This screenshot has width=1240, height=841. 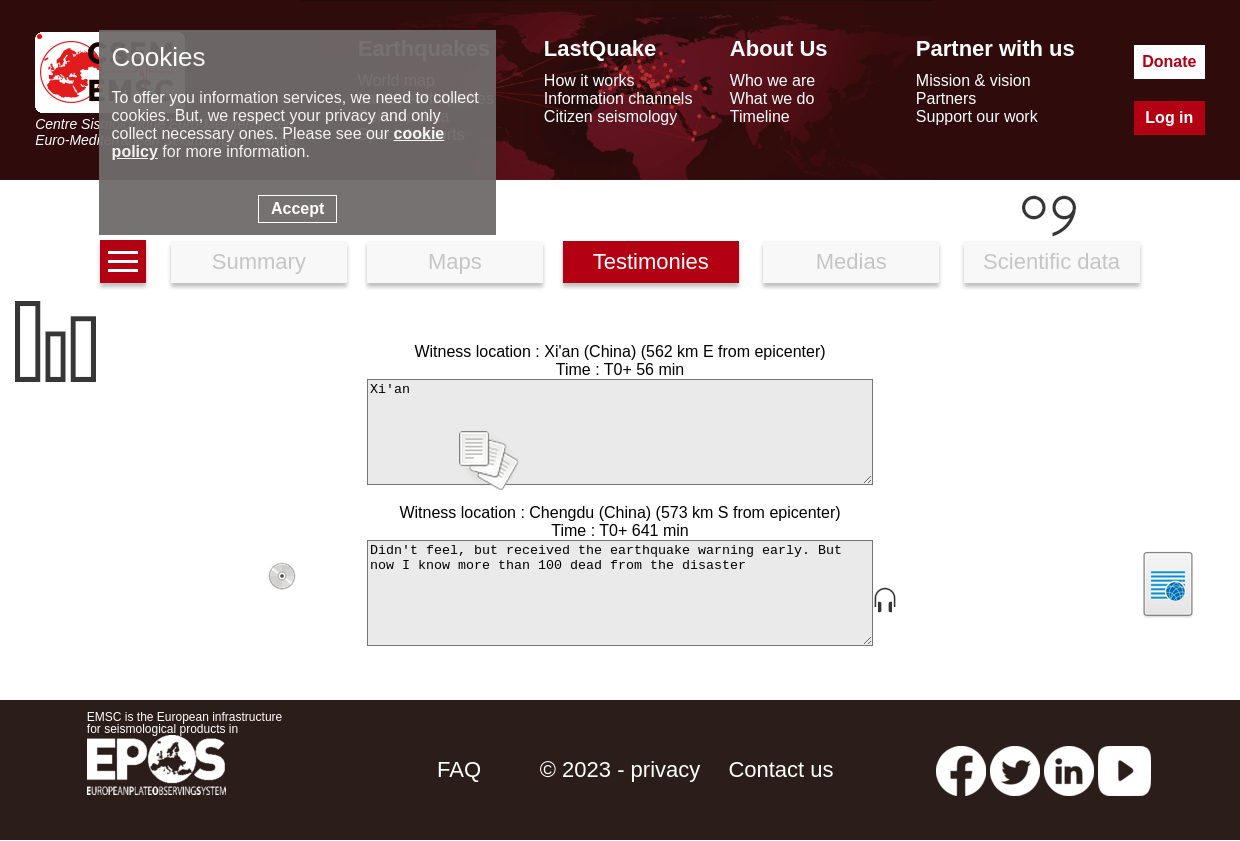 What do you see at coordinates (282, 576) in the screenshot?
I see `access DVD drive or optical disc` at bounding box center [282, 576].